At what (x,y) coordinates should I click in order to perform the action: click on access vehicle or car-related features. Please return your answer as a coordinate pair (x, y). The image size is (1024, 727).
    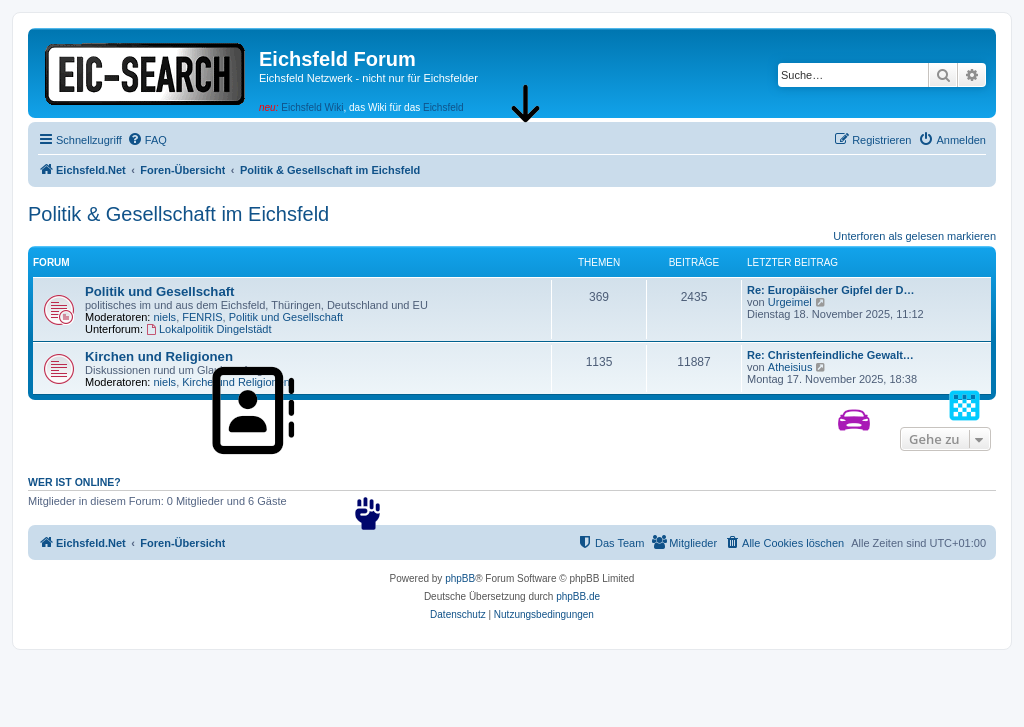
    Looking at the image, I should click on (854, 420).